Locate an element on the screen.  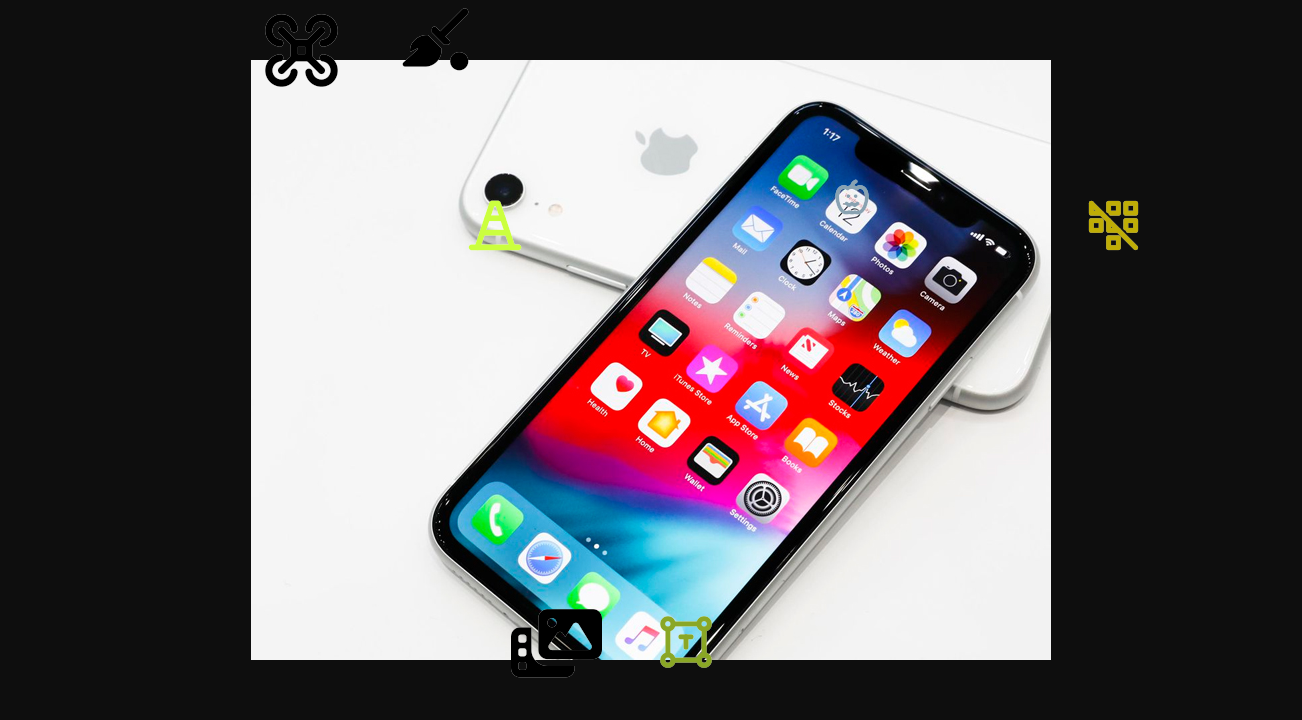
indicates an area under construction or maintenance is located at coordinates (495, 224).